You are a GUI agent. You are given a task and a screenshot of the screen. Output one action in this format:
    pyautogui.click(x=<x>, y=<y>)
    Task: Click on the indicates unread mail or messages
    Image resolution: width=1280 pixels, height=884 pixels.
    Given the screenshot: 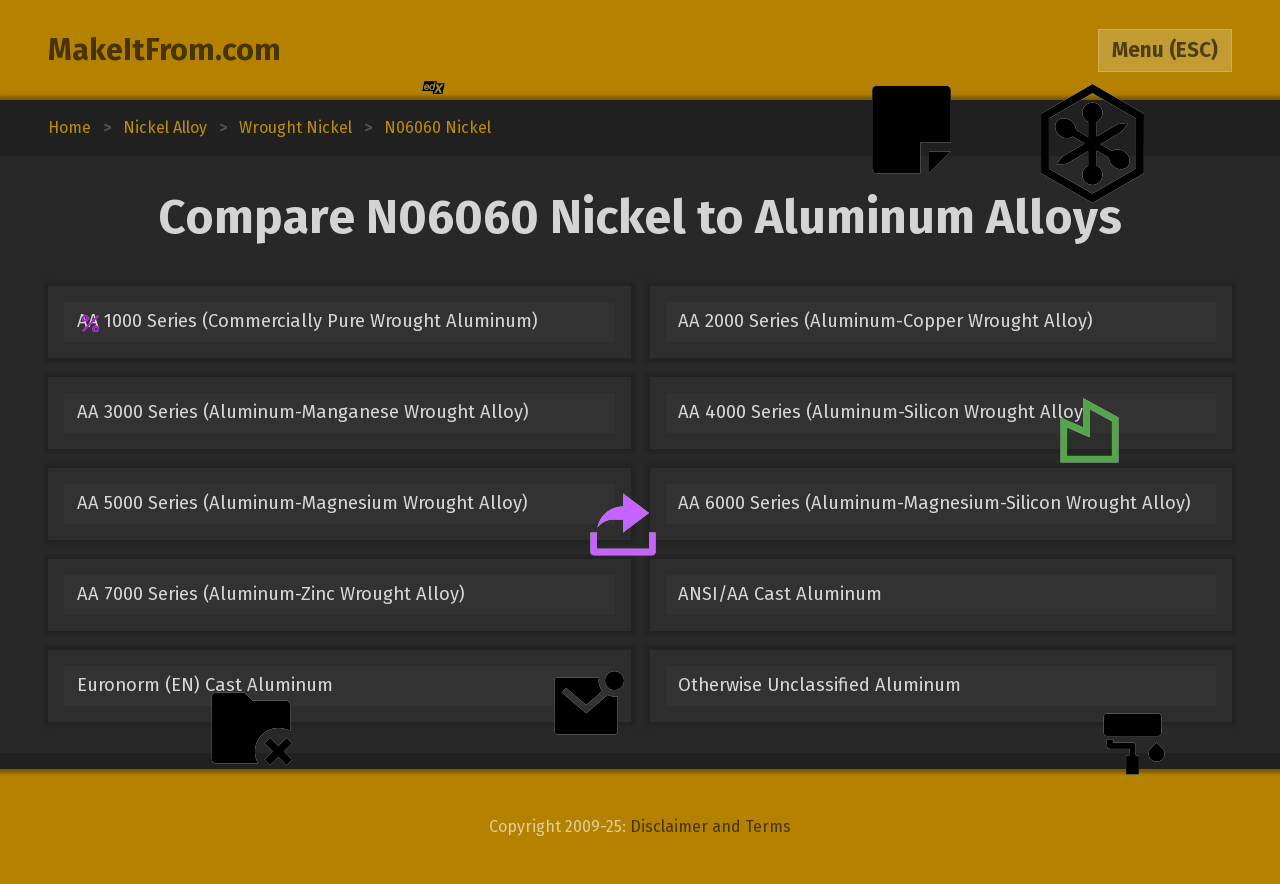 What is the action you would take?
    pyautogui.click(x=586, y=706)
    